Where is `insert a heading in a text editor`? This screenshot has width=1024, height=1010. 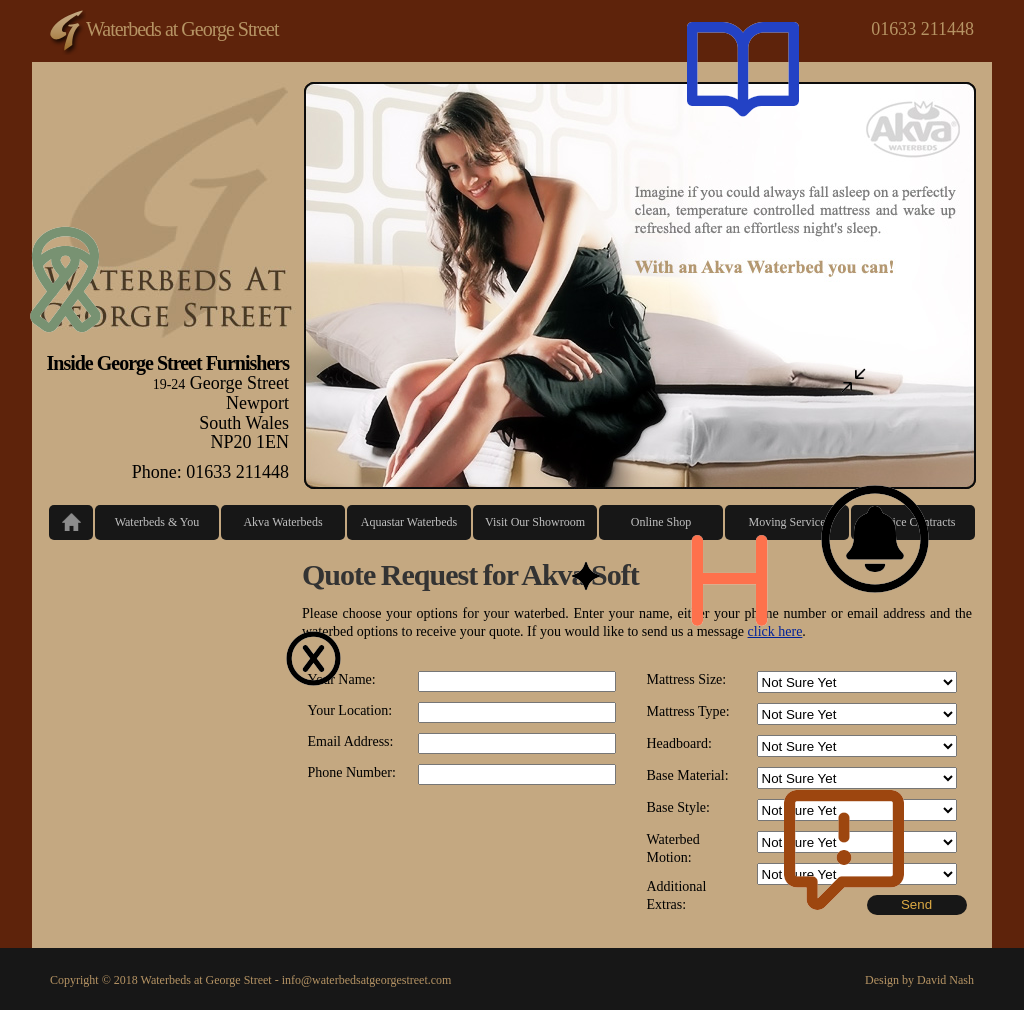 insert a heading in a text editor is located at coordinates (729, 580).